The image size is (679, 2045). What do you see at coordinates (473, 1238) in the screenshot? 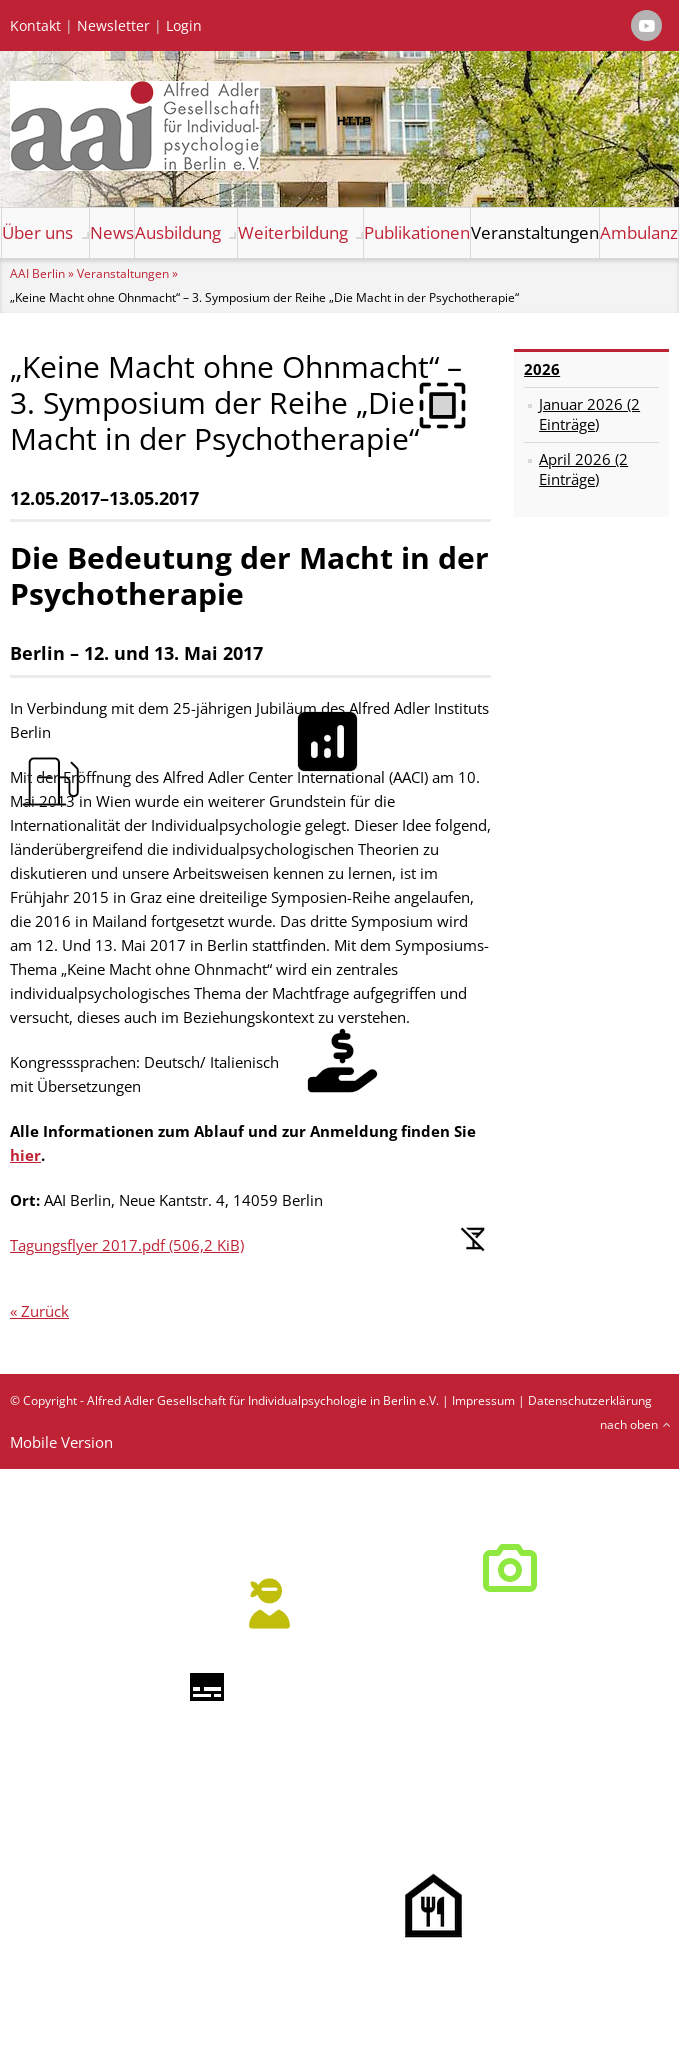
I see `indicates alcohol-free zone or no drinks allowed` at bounding box center [473, 1238].